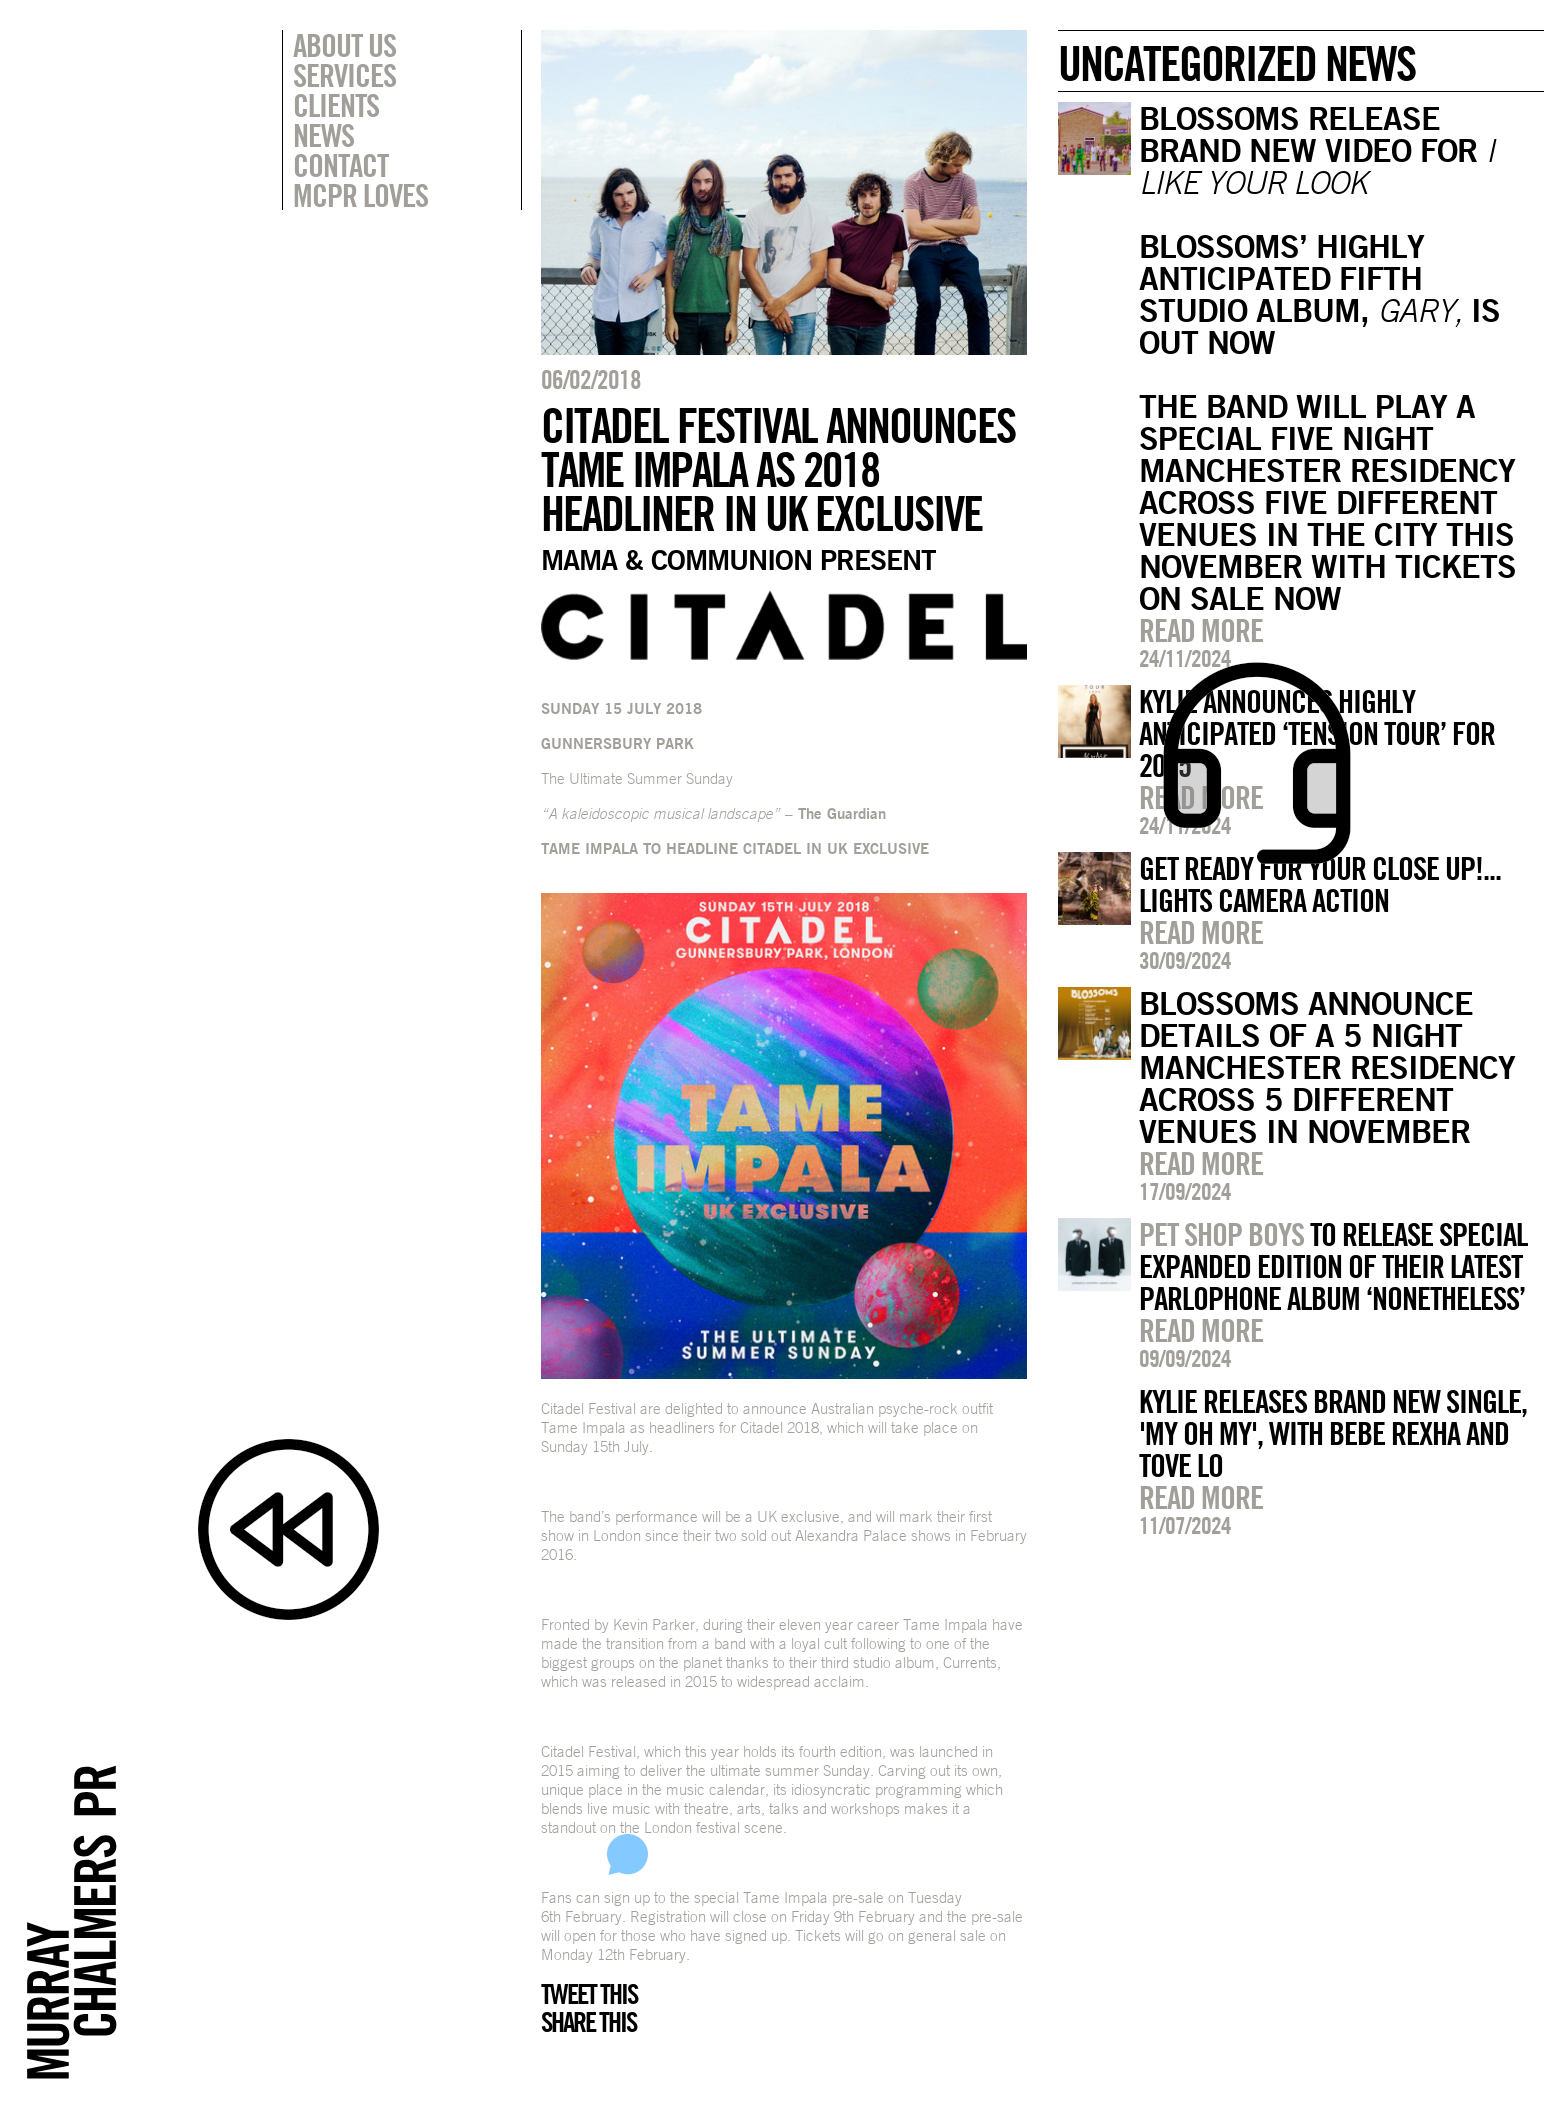 Image resolution: width=1568 pixels, height=2112 pixels. What do you see at coordinates (1257, 756) in the screenshot?
I see `contact customer support` at bounding box center [1257, 756].